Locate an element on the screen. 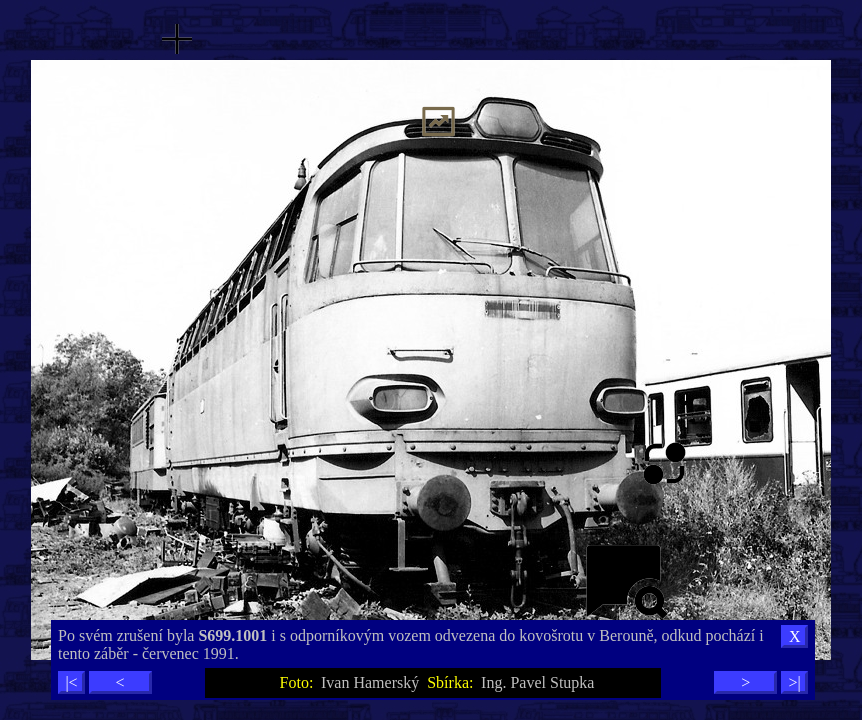 The width and height of the screenshot is (862, 720). add a new item is located at coordinates (177, 39).